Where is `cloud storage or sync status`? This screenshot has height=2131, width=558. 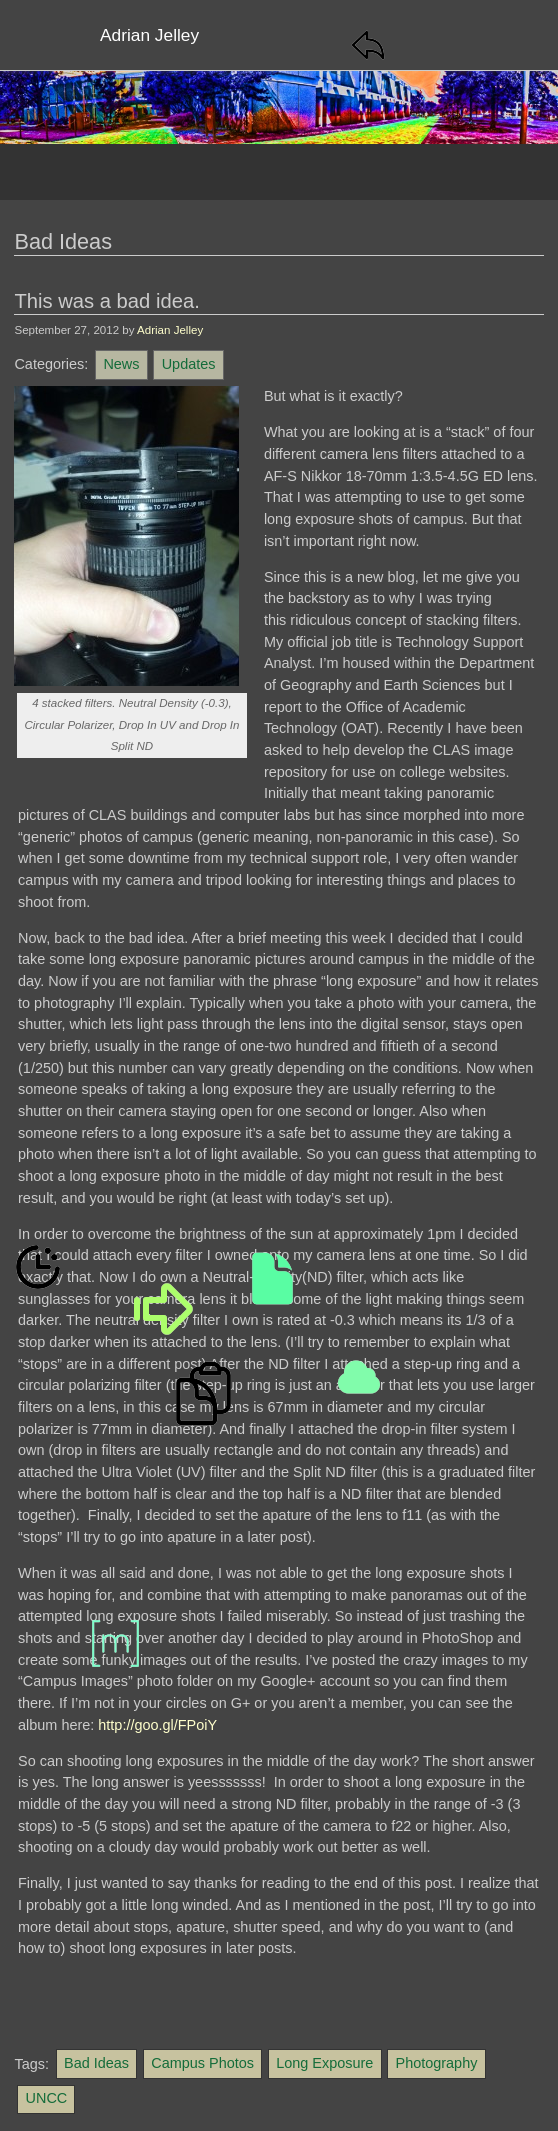
cloud storage or sync status is located at coordinates (359, 1377).